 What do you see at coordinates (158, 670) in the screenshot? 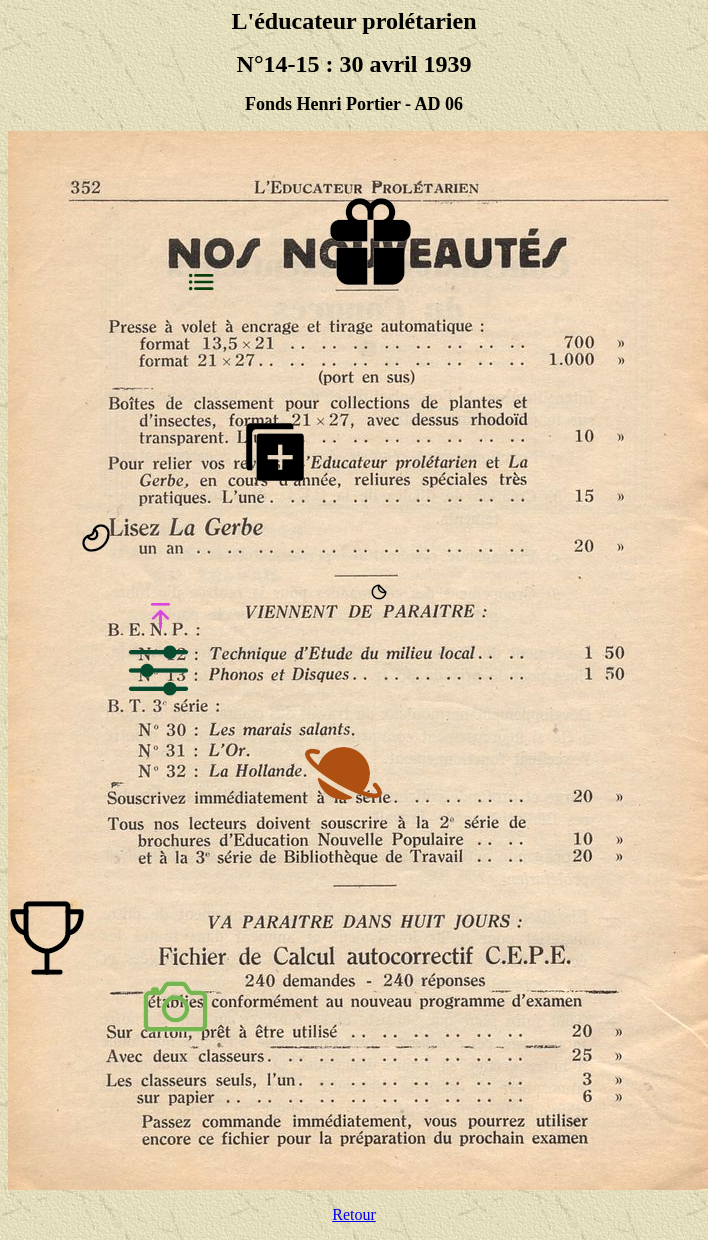
I see `open settings or preferences` at bounding box center [158, 670].